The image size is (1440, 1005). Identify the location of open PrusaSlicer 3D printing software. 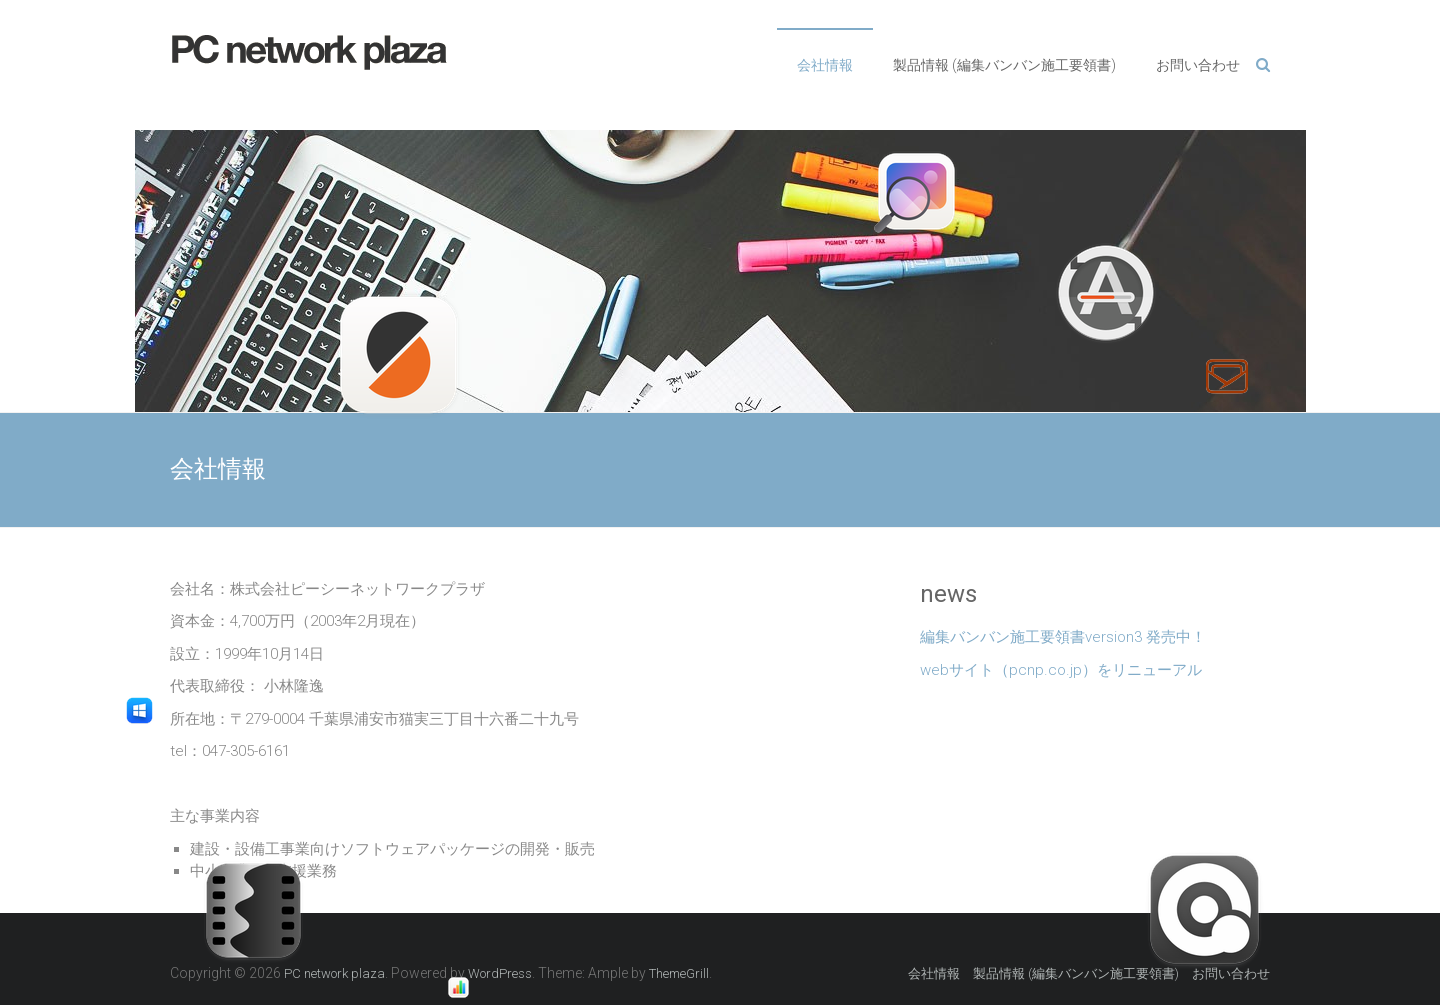
(398, 354).